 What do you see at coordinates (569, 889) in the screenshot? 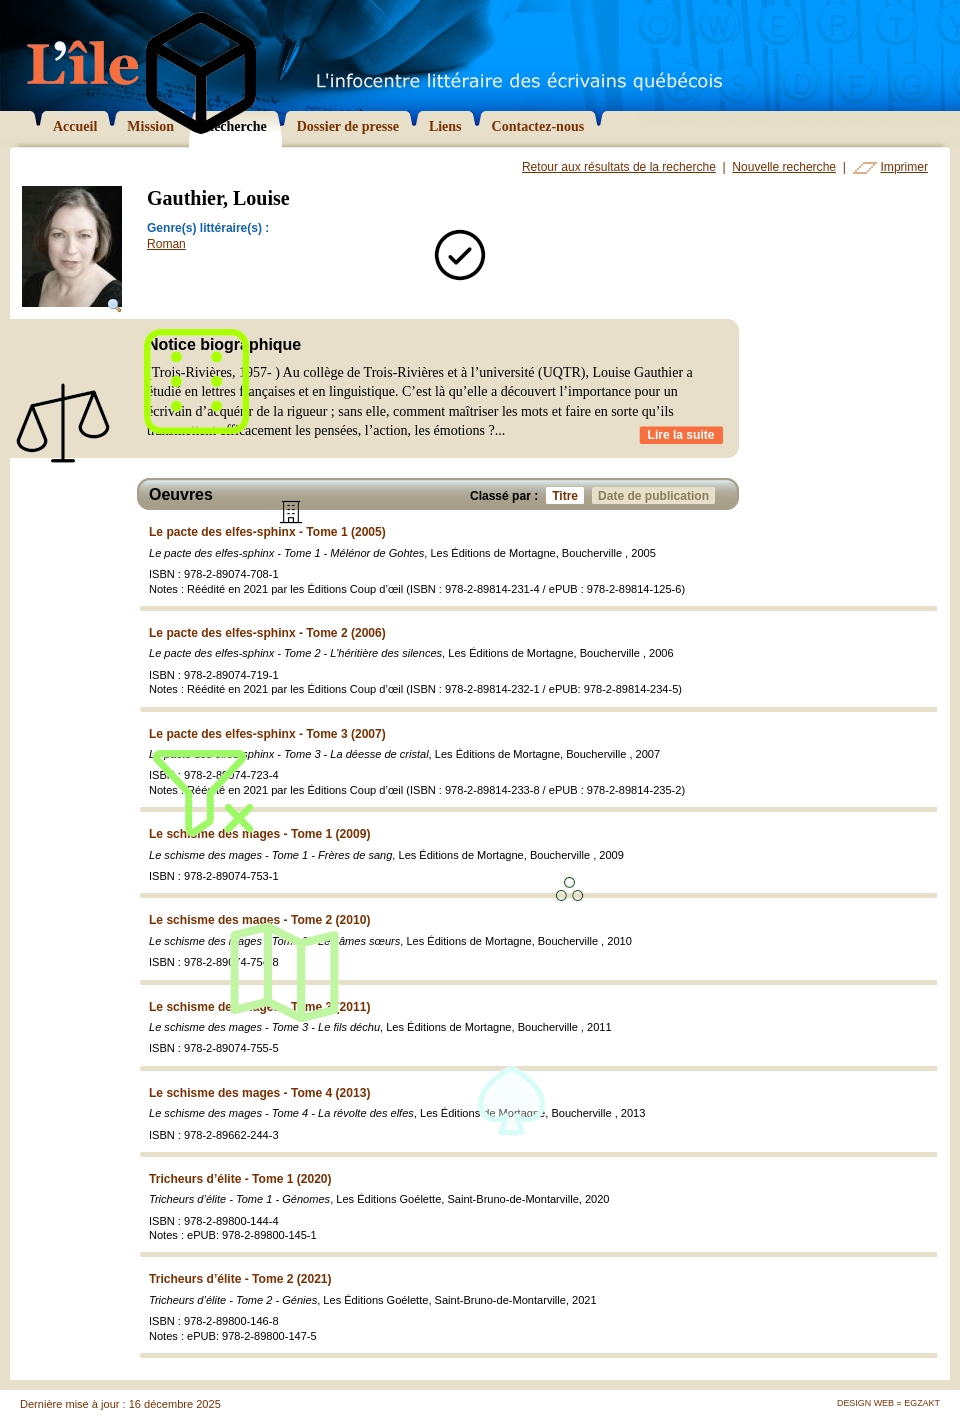
I see `group or organize items` at bounding box center [569, 889].